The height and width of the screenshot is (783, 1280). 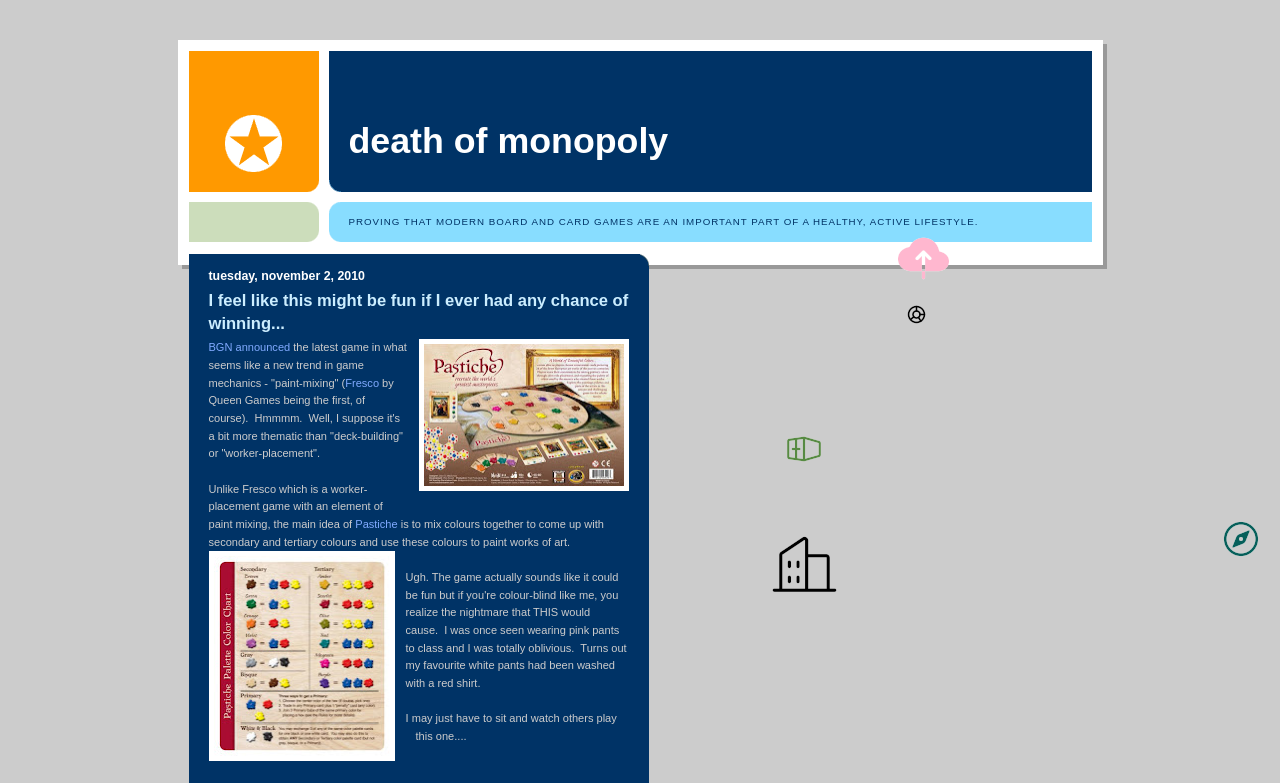 I want to click on view nearby buildings or offices, so click(x=804, y=566).